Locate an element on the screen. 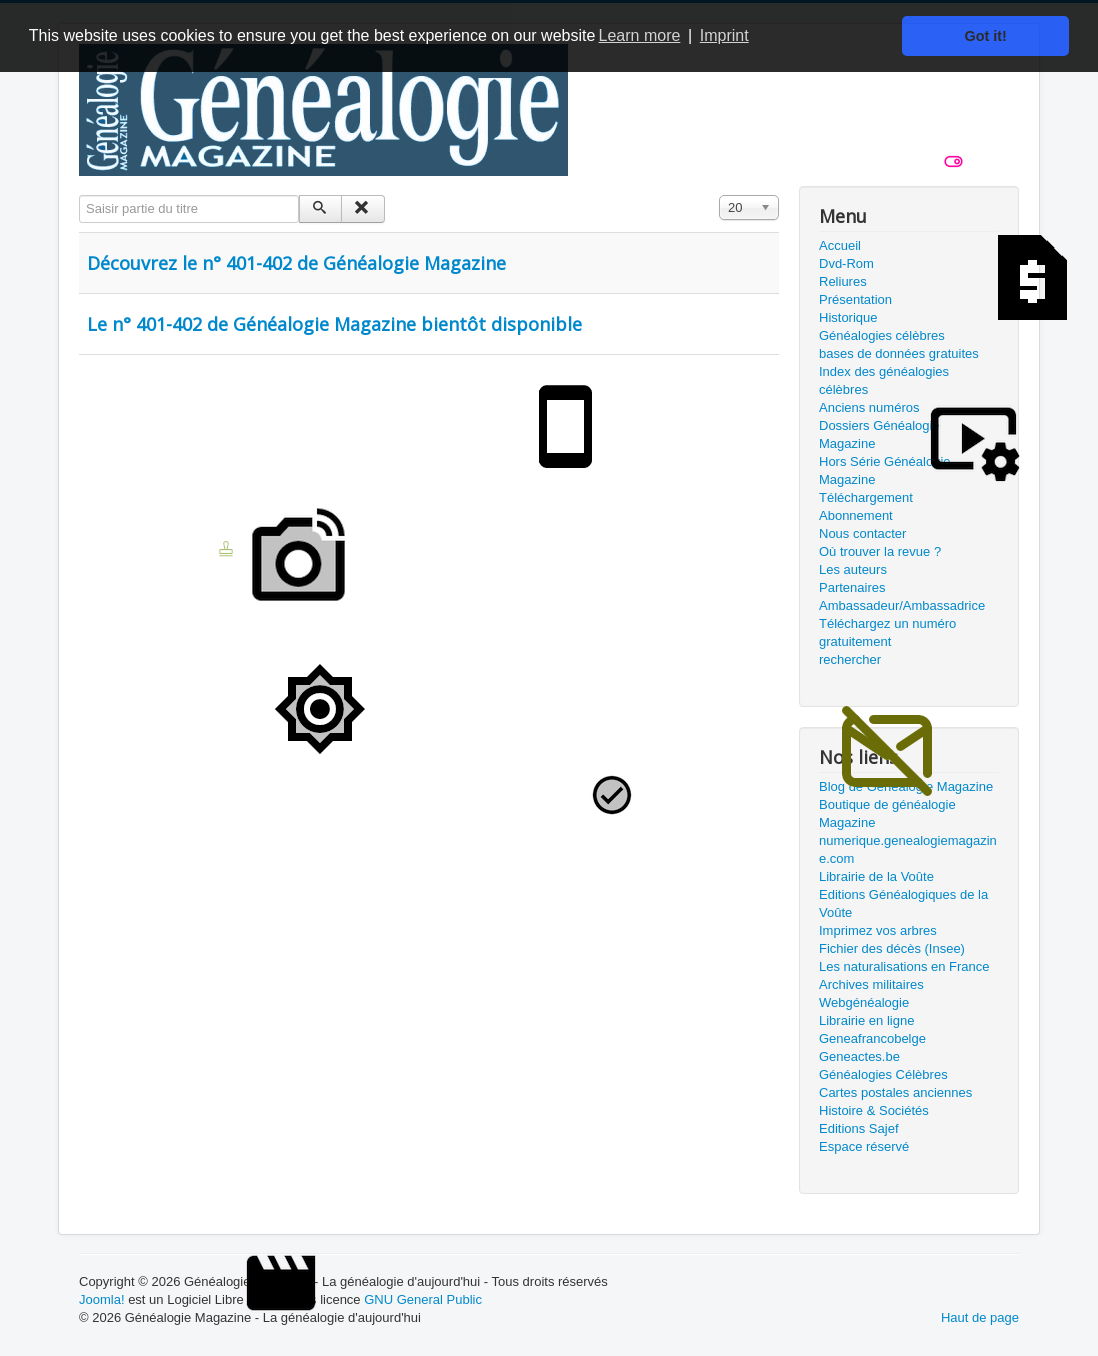 This screenshot has width=1098, height=1356. toggle switch in the on position is located at coordinates (953, 161).